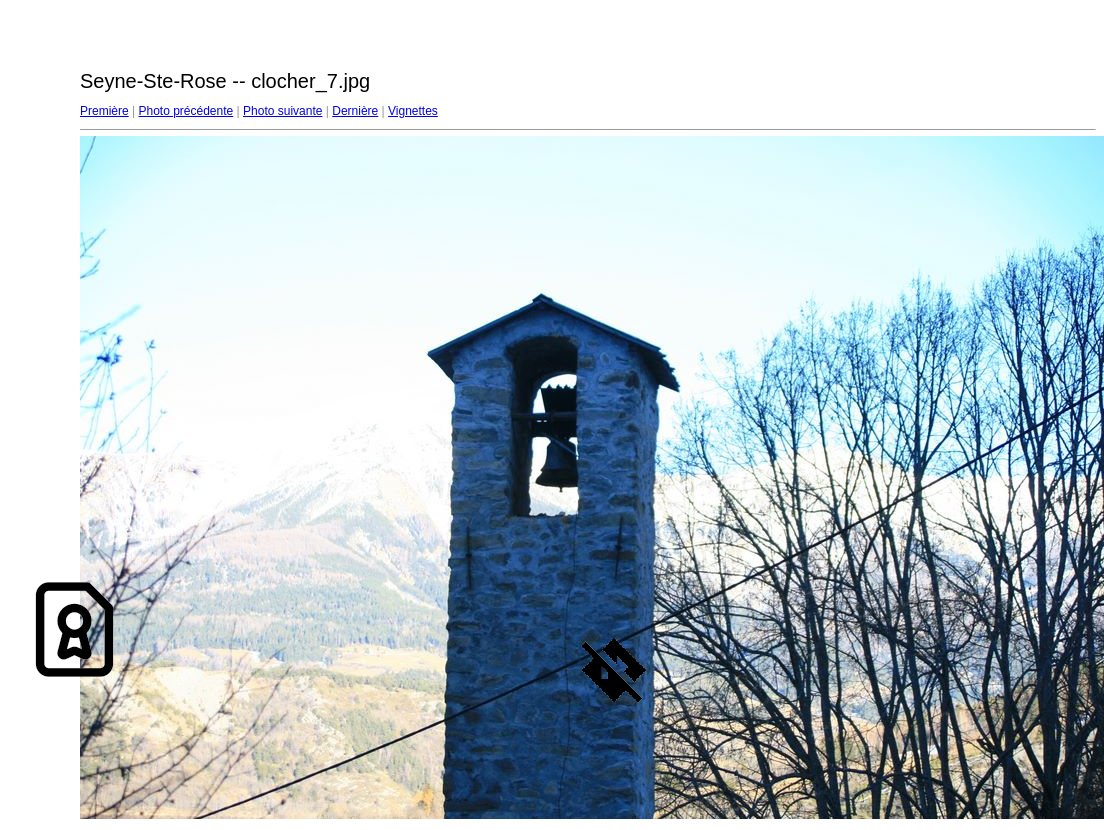  What do you see at coordinates (614, 670) in the screenshot?
I see `directions are unavailable or disabled` at bounding box center [614, 670].